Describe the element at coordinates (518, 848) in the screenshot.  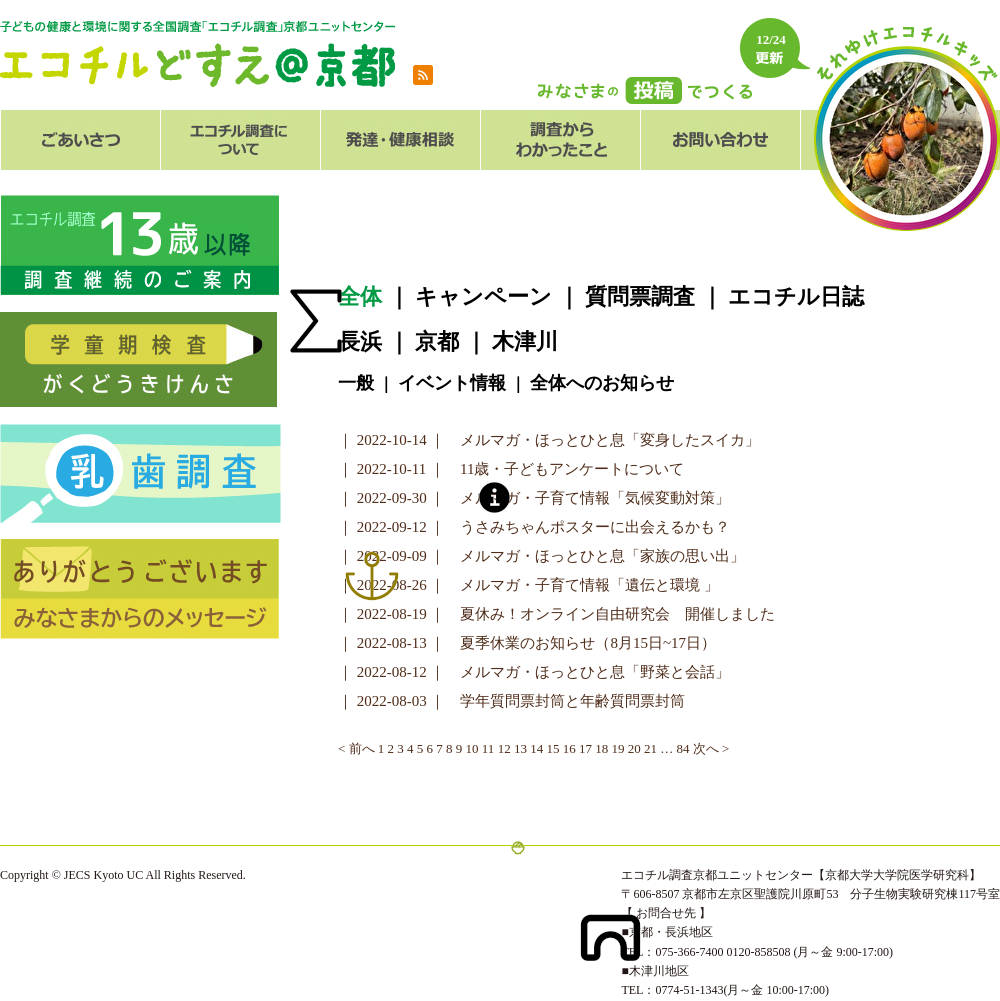
I see `view food or meal options` at that location.